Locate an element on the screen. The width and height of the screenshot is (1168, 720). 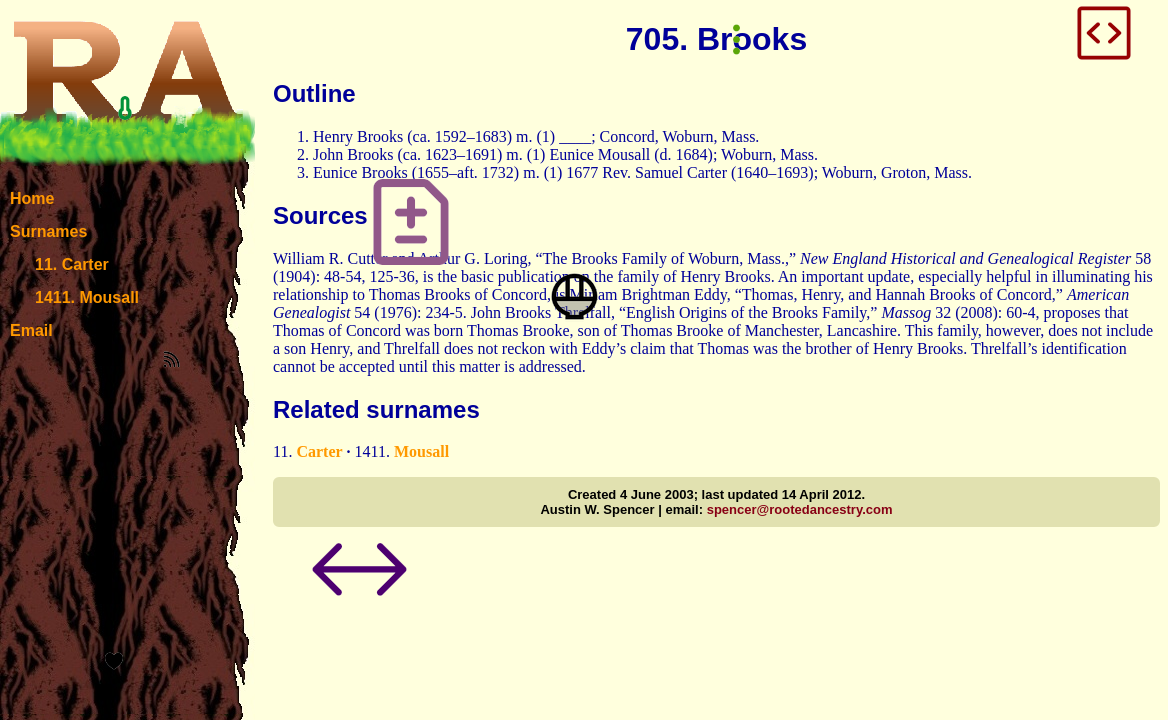
add to favorites is located at coordinates (114, 661).